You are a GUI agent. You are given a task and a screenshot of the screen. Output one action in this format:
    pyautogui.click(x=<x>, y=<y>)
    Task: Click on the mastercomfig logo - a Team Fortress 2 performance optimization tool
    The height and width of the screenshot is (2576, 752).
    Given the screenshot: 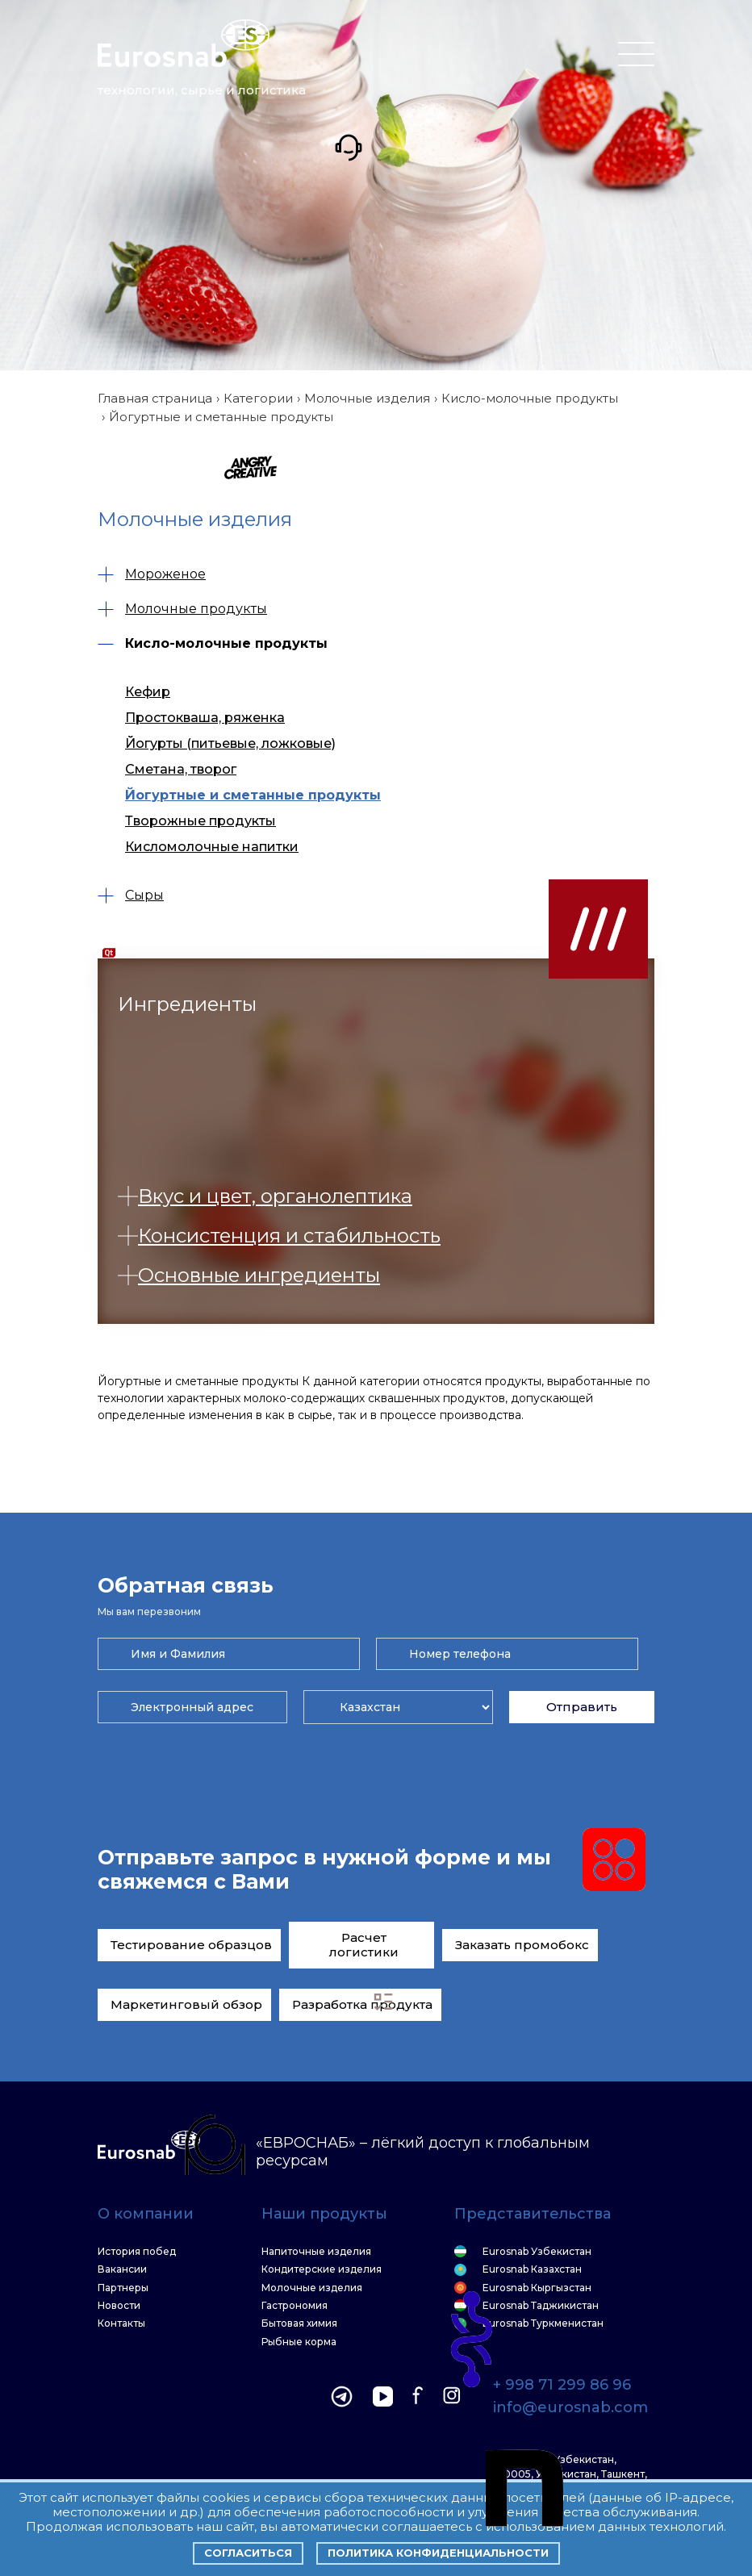 What is the action you would take?
    pyautogui.click(x=215, y=2144)
    